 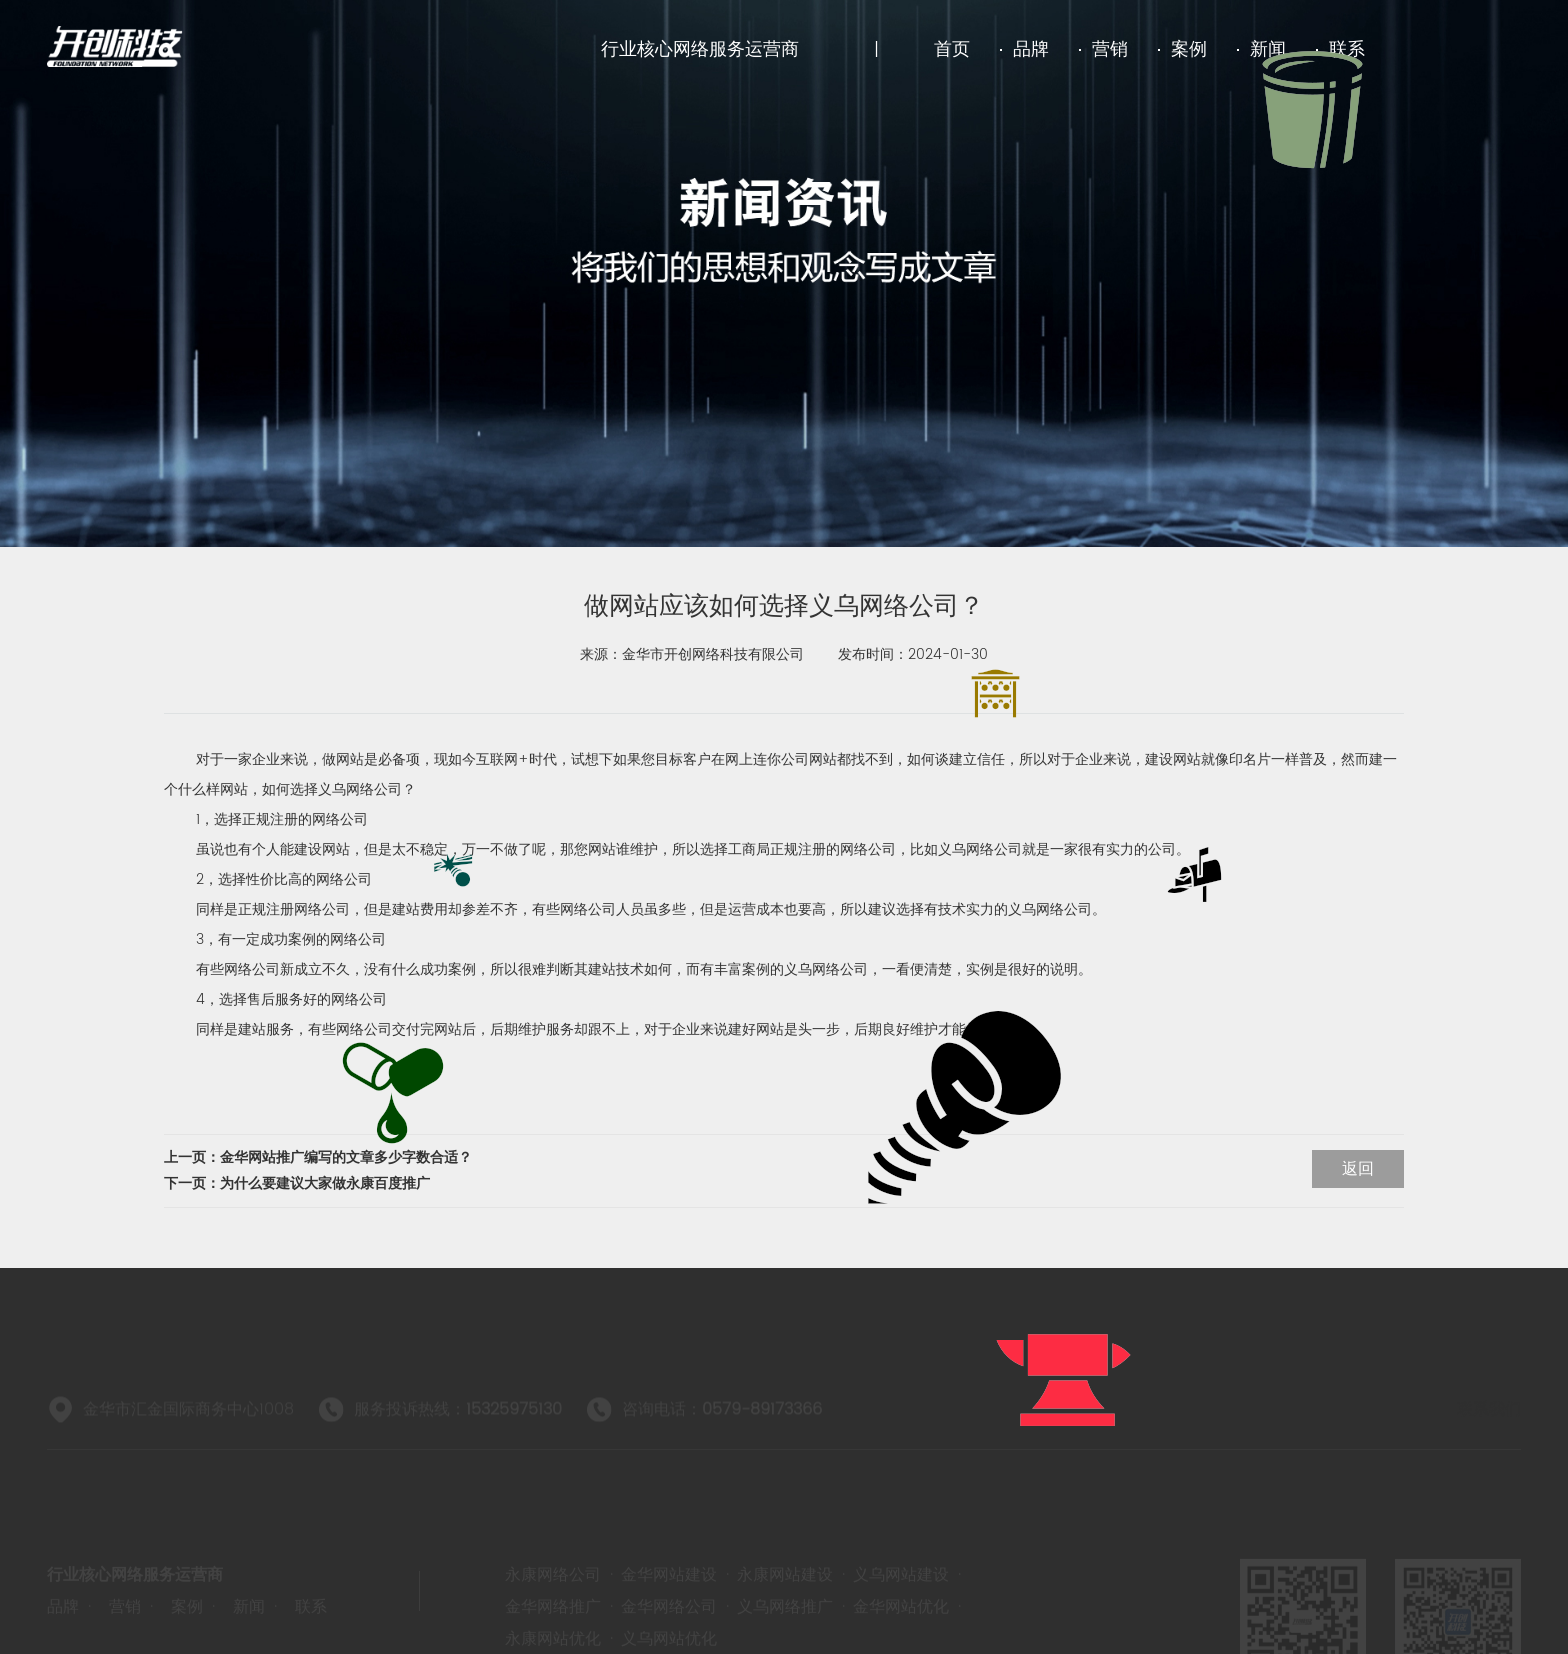 What do you see at coordinates (393, 1093) in the screenshot?
I see `indicates medication dosage or liquid medicine` at bounding box center [393, 1093].